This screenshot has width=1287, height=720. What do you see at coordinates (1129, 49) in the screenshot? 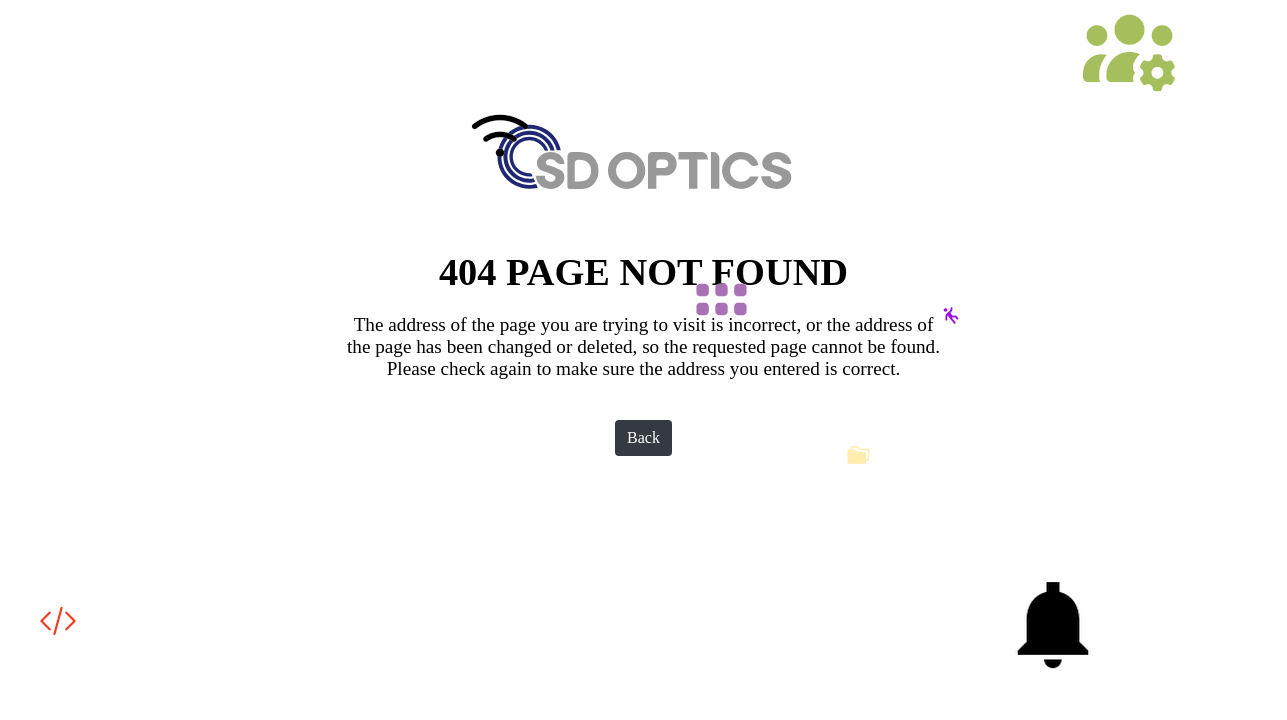
I see `manage user settings and permissions` at bounding box center [1129, 49].